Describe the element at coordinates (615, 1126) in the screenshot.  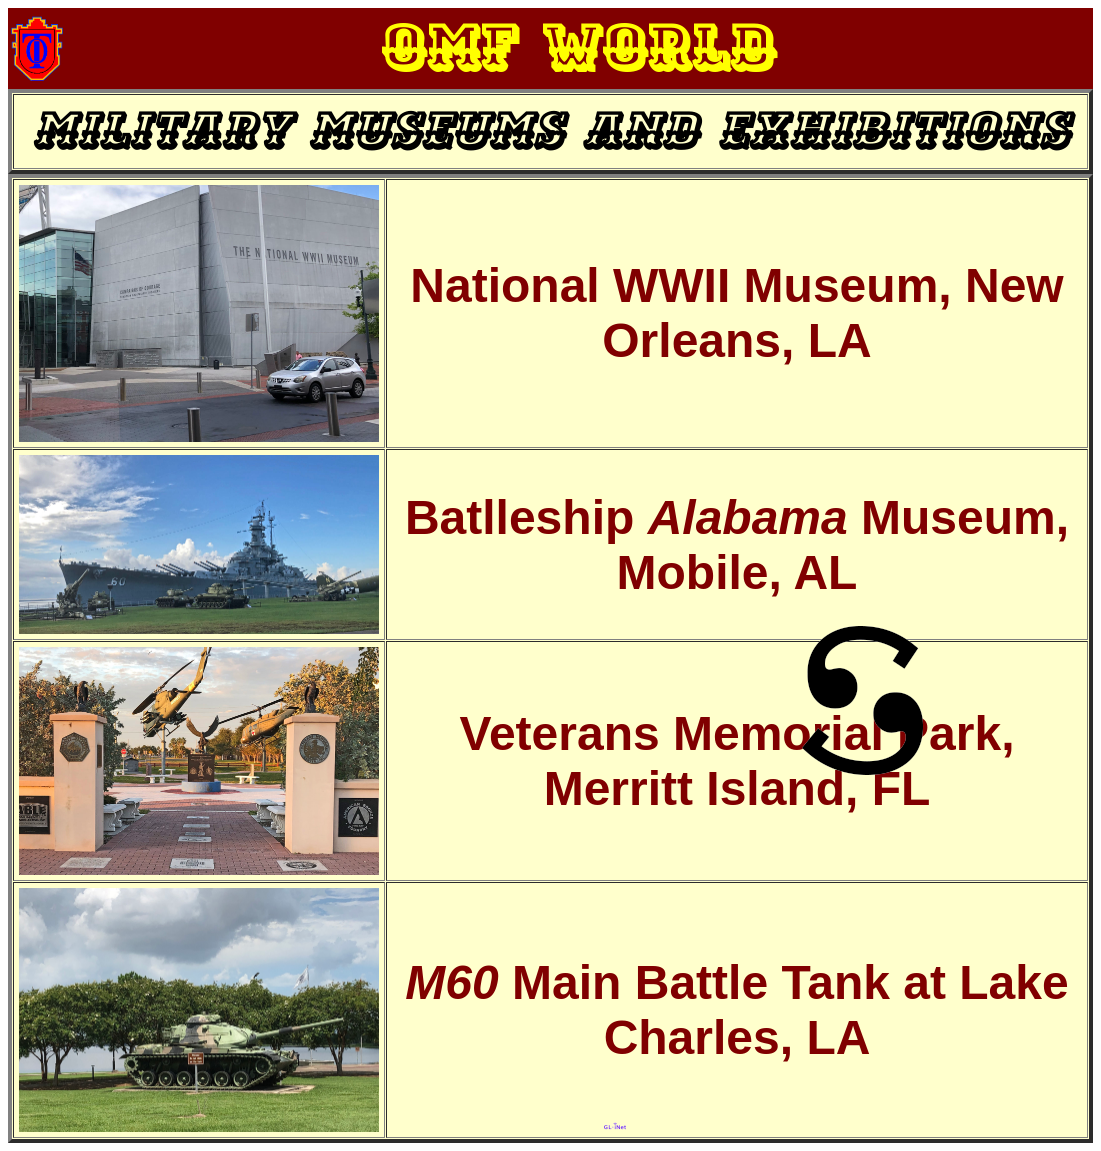
I see `GL.iNet company logo` at that location.